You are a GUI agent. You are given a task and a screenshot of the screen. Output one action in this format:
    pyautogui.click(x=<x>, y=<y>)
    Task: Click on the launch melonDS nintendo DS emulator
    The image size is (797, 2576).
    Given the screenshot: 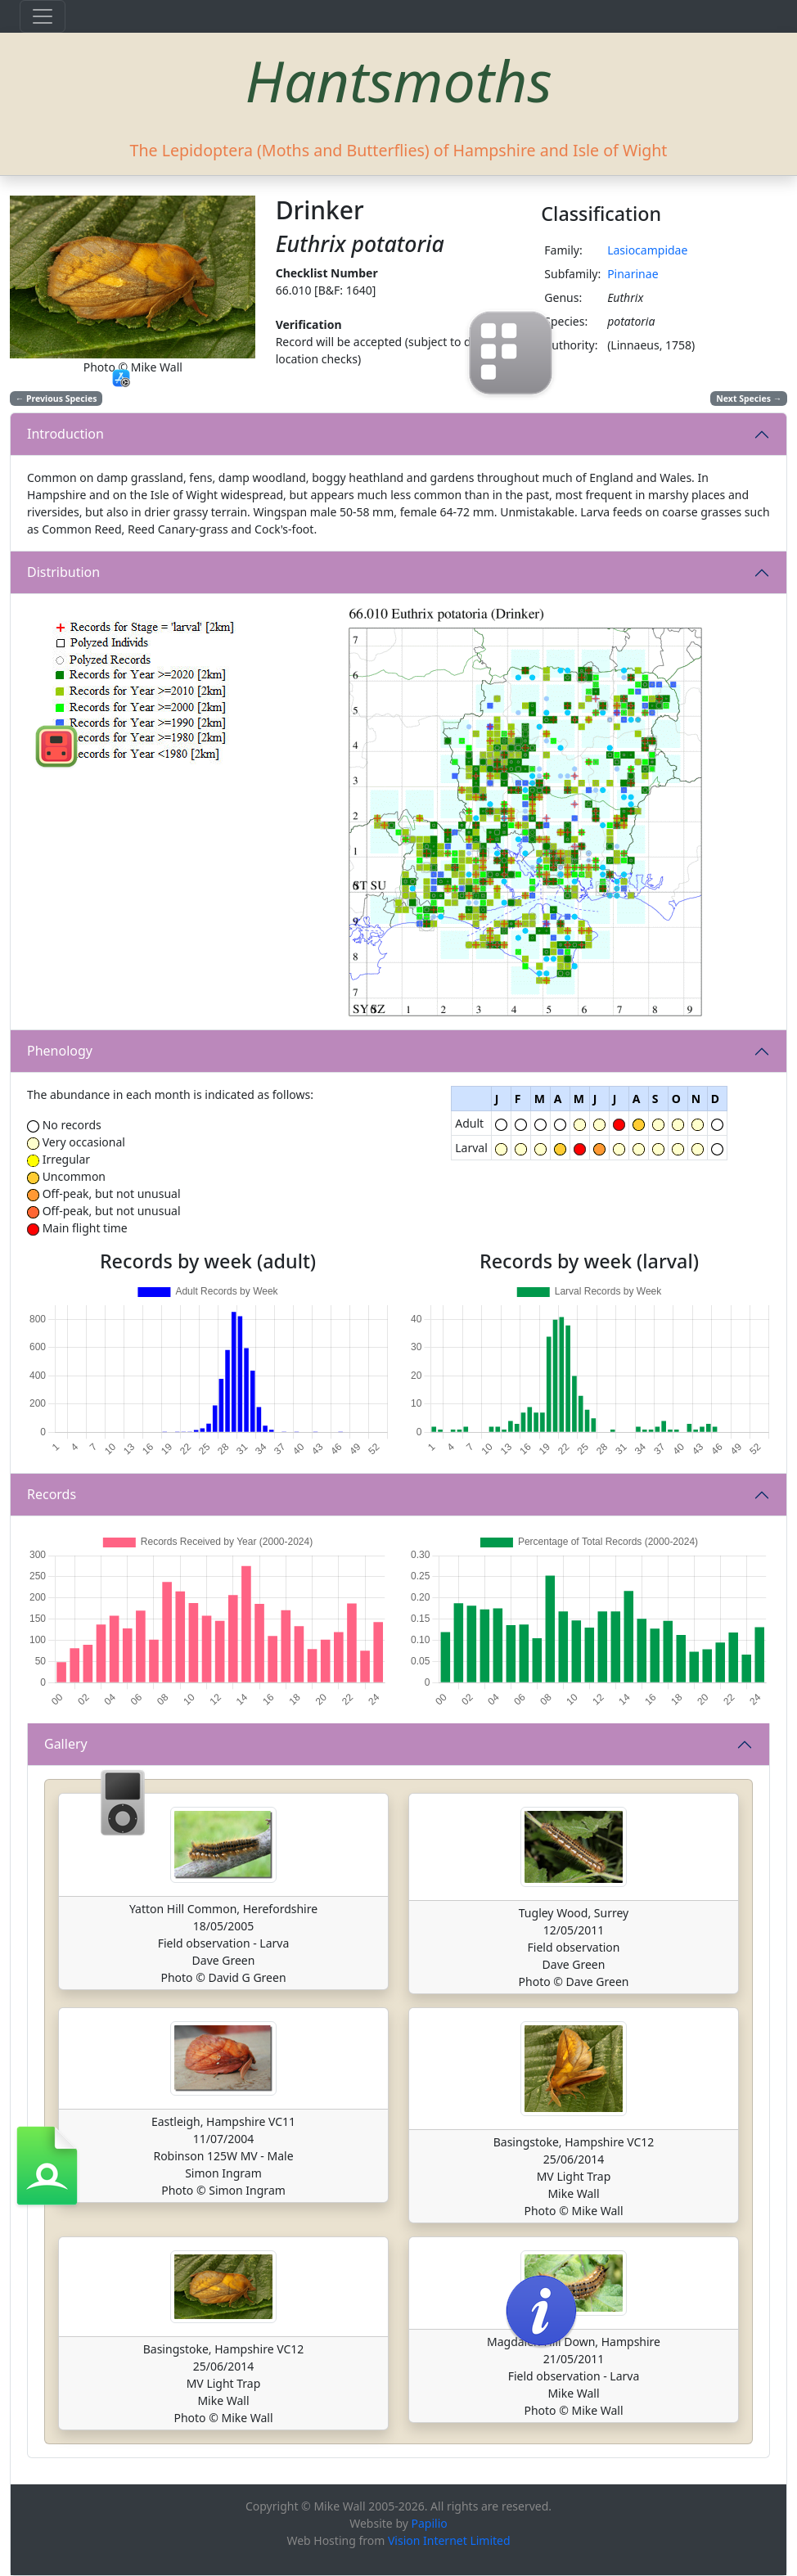 What is the action you would take?
    pyautogui.click(x=56, y=746)
    